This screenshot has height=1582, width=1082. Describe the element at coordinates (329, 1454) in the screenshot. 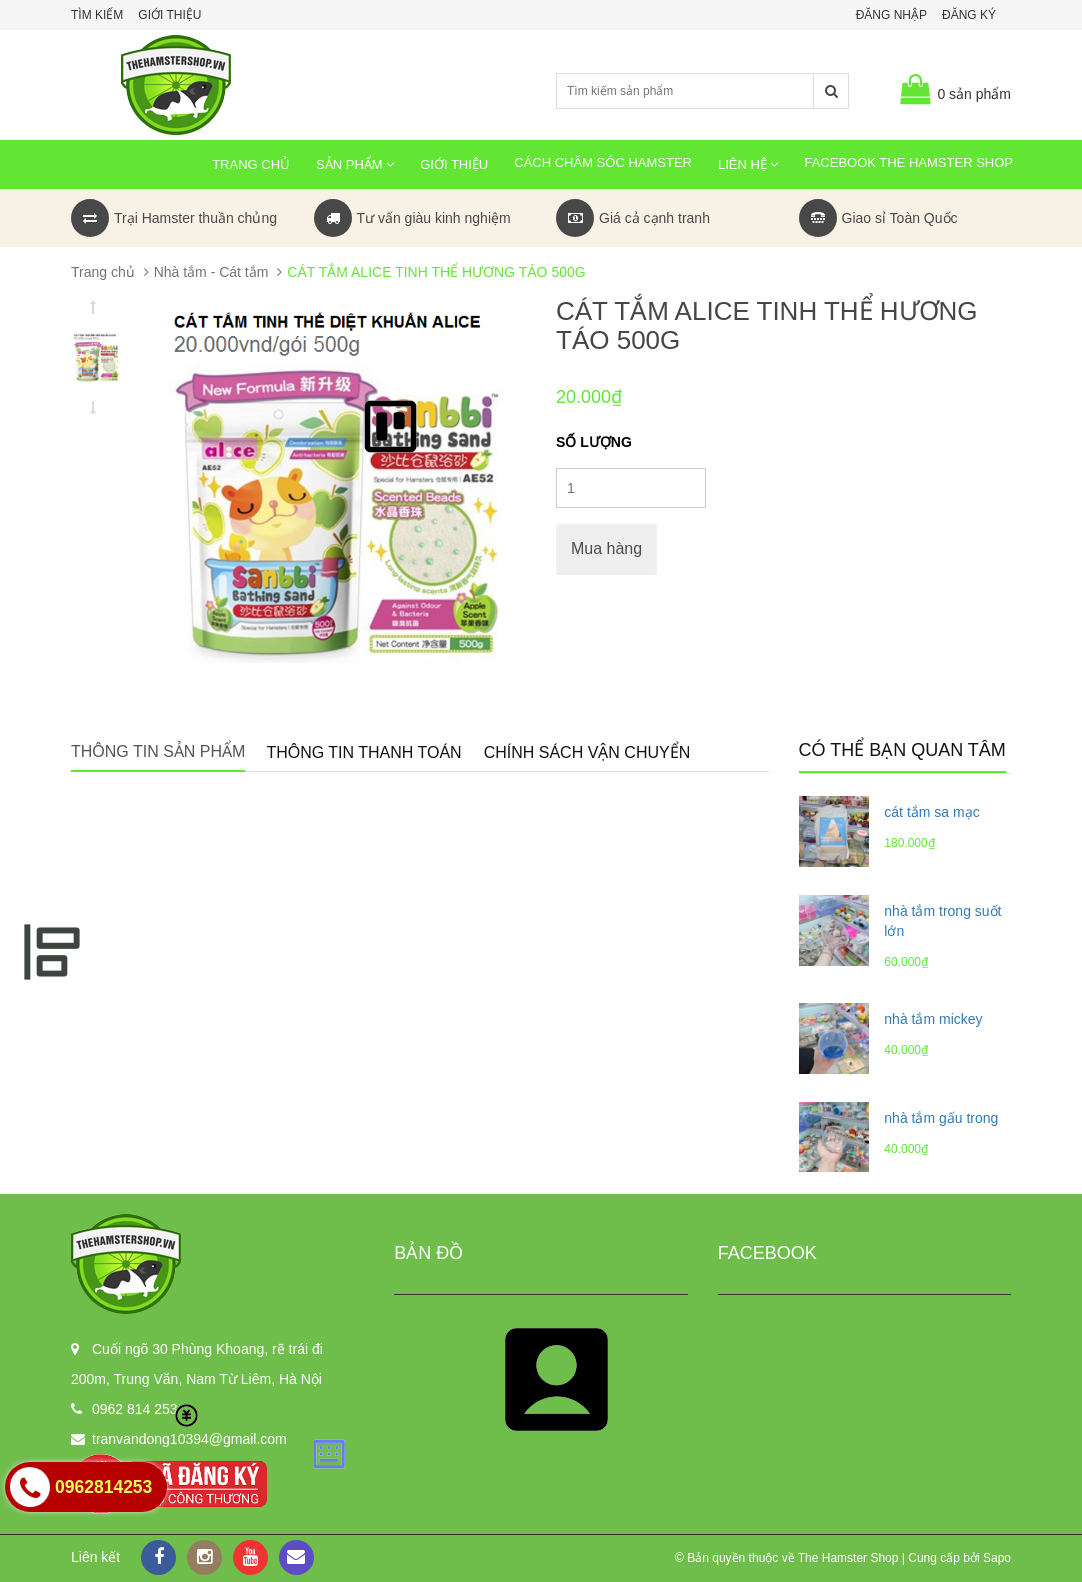

I see `open on-screen keyboard` at that location.